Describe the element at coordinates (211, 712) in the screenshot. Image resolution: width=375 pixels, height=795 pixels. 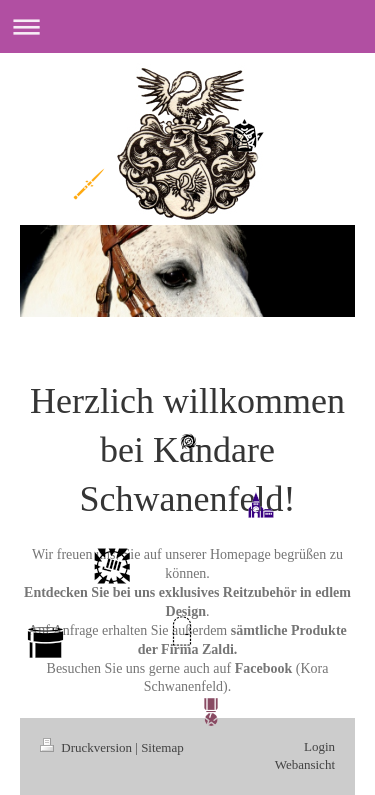
I see `view achievements or awards` at that location.